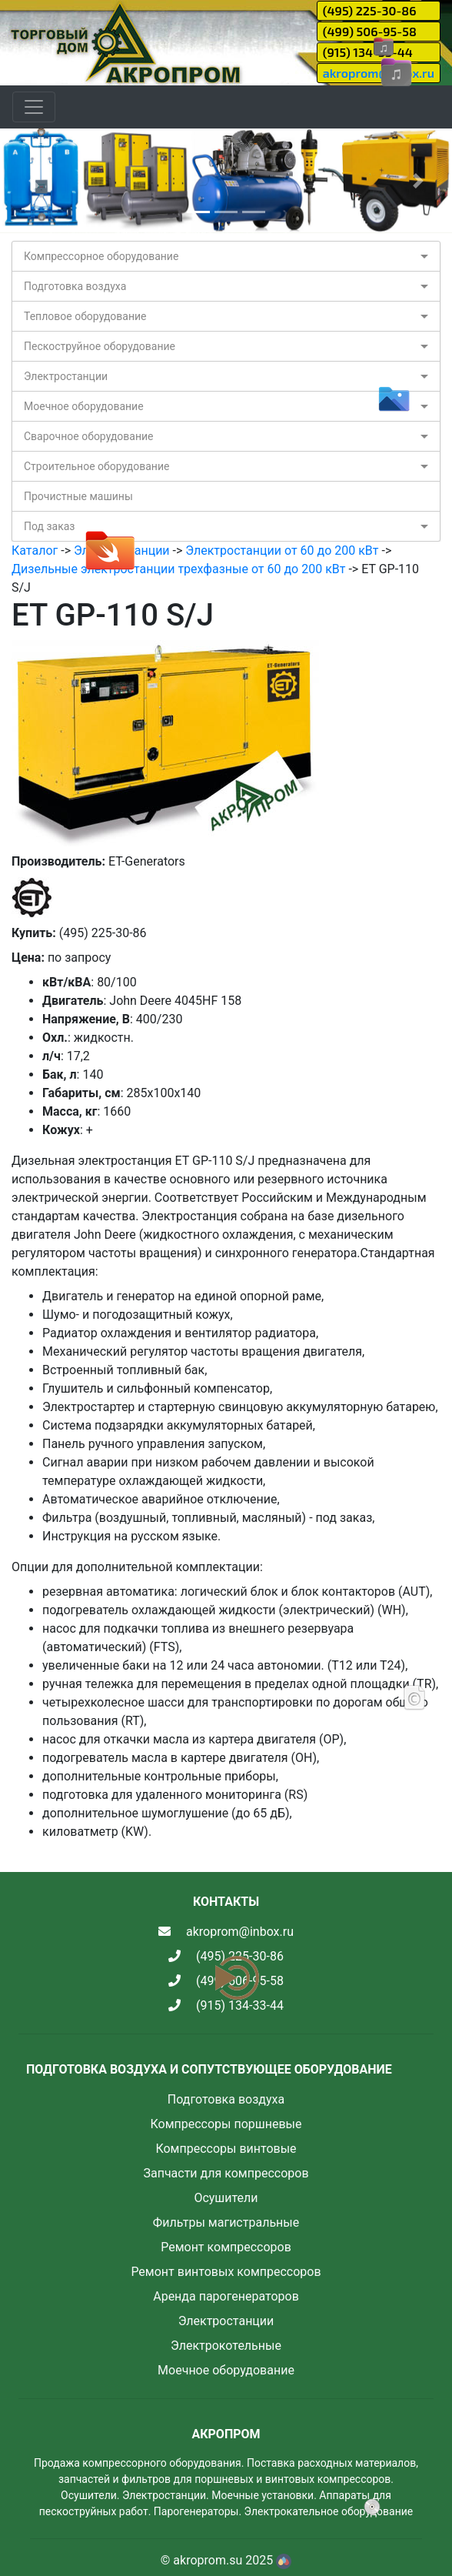  Describe the element at coordinates (414, 1697) in the screenshot. I see `indicates a file with copyright protection` at that location.